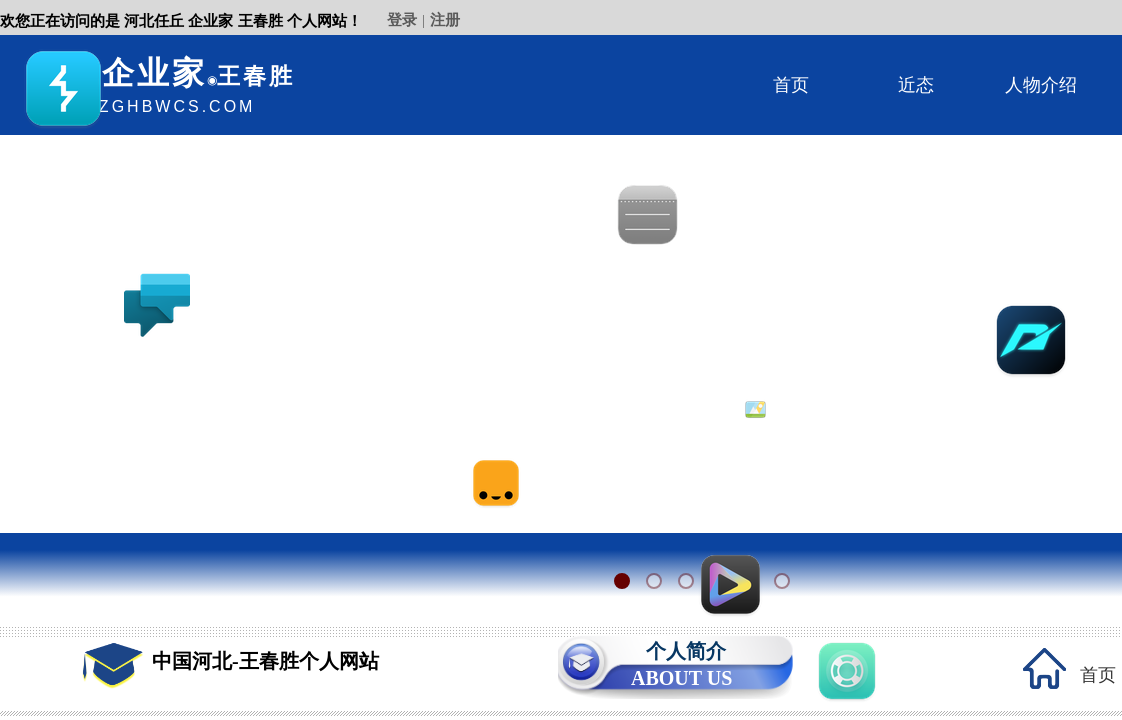 The width and height of the screenshot is (1122, 720). What do you see at coordinates (496, 483) in the screenshot?
I see `launch Enter the Gungeon game` at bounding box center [496, 483].